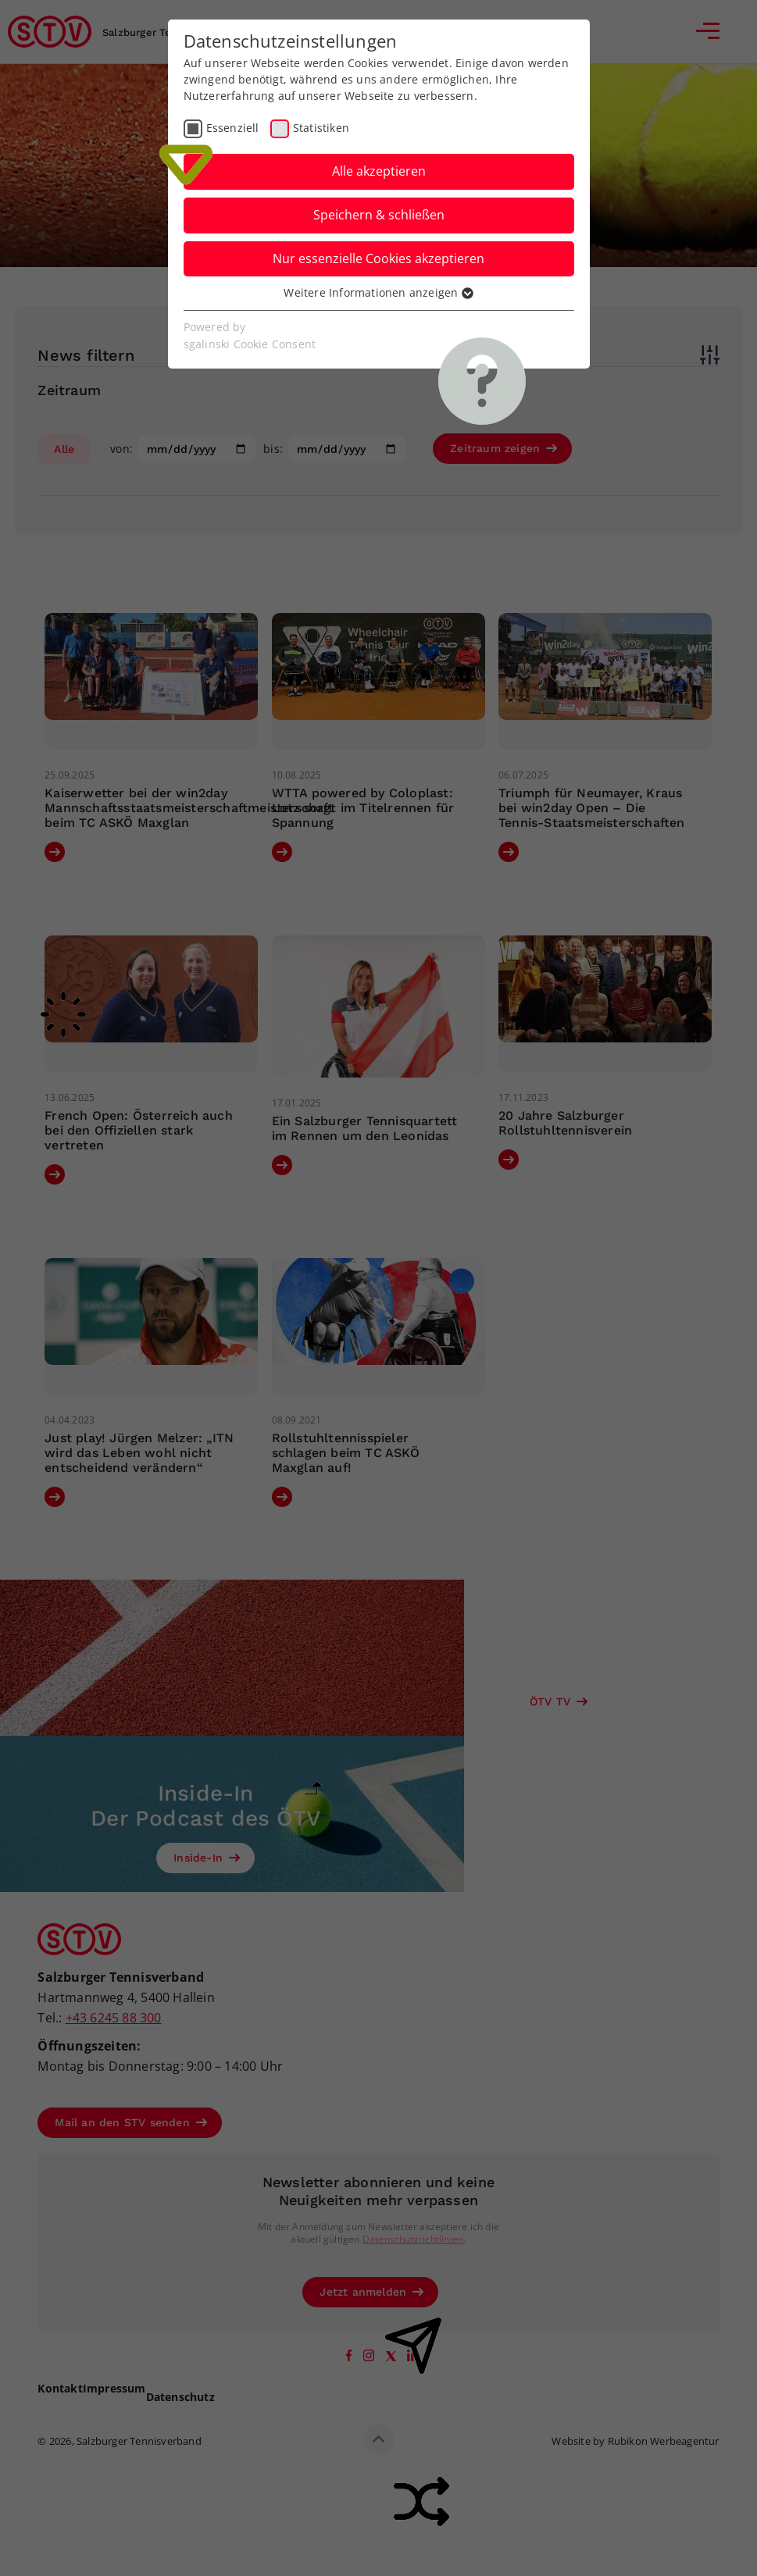  I want to click on loading content in progress, so click(63, 1014).